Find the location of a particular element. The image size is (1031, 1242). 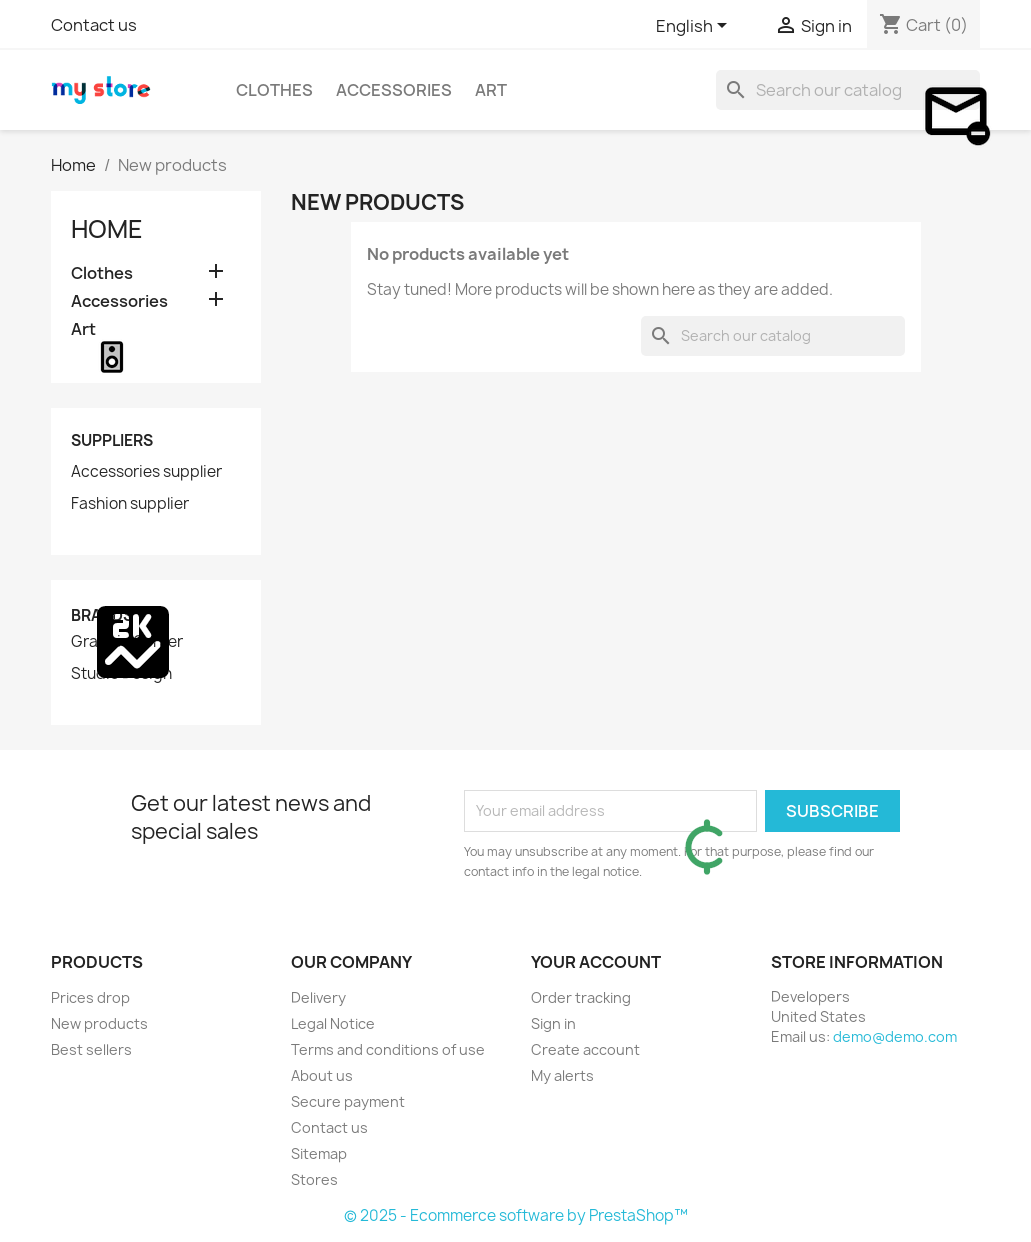

indicates cent currency or small monetary value is located at coordinates (707, 847).